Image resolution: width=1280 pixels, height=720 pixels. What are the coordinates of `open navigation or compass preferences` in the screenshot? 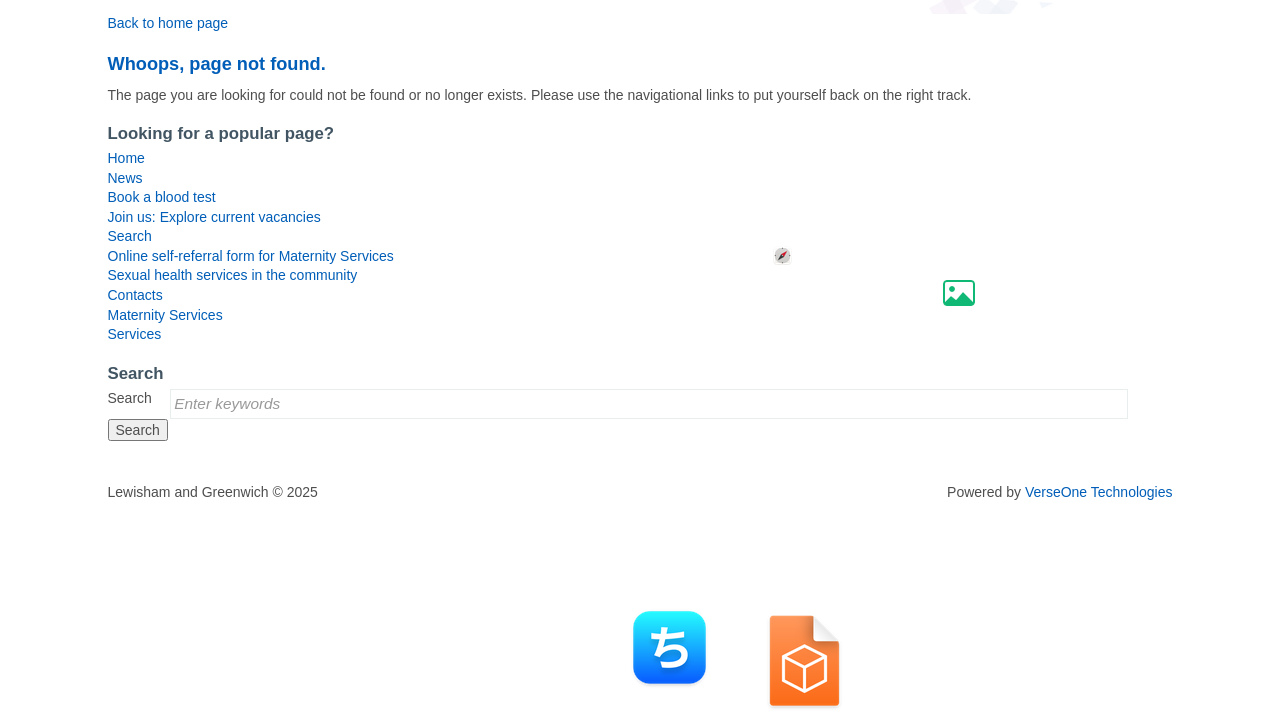 It's located at (782, 255).